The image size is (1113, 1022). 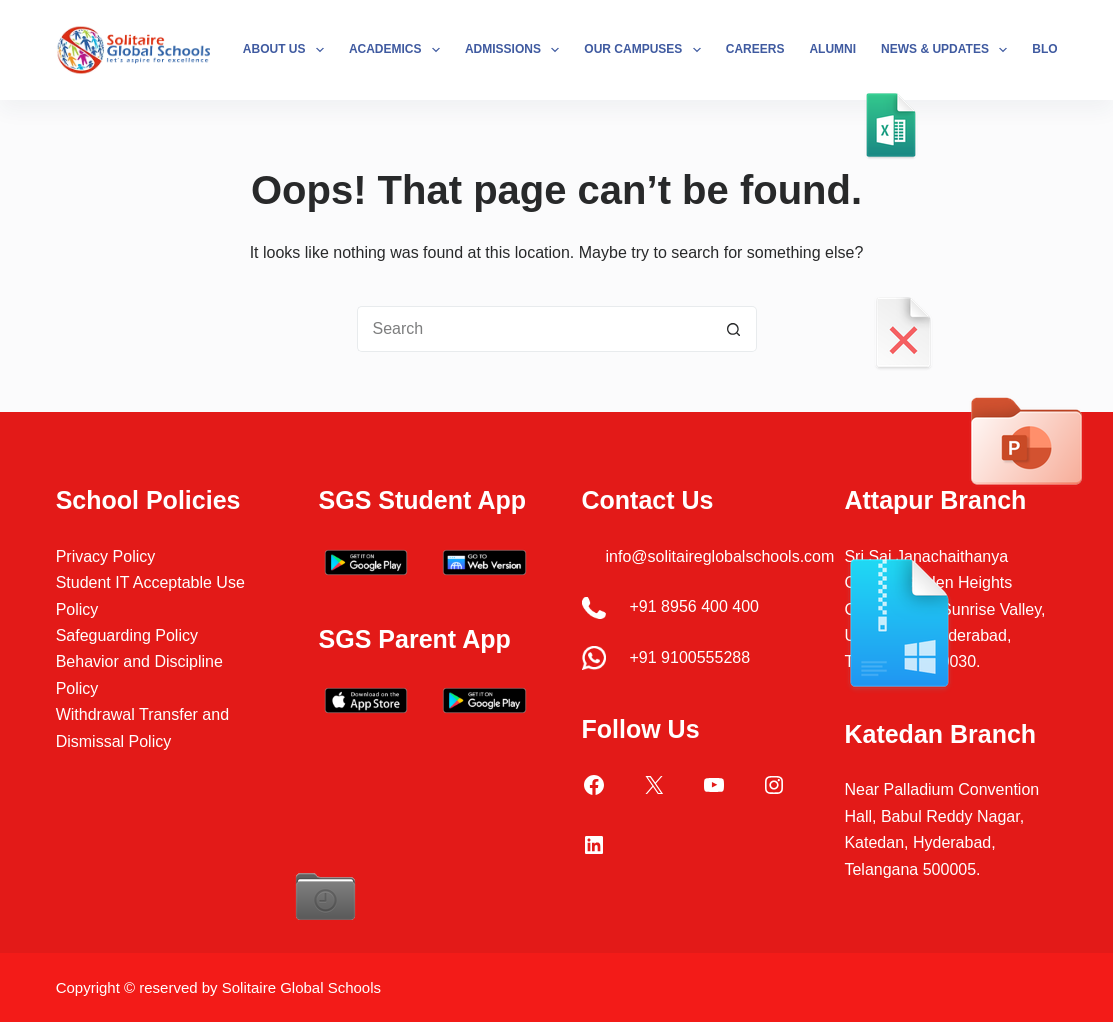 What do you see at coordinates (903, 333) in the screenshot?
I see `a broken or invalid symbolic link file` at bounding box center [903, 333].